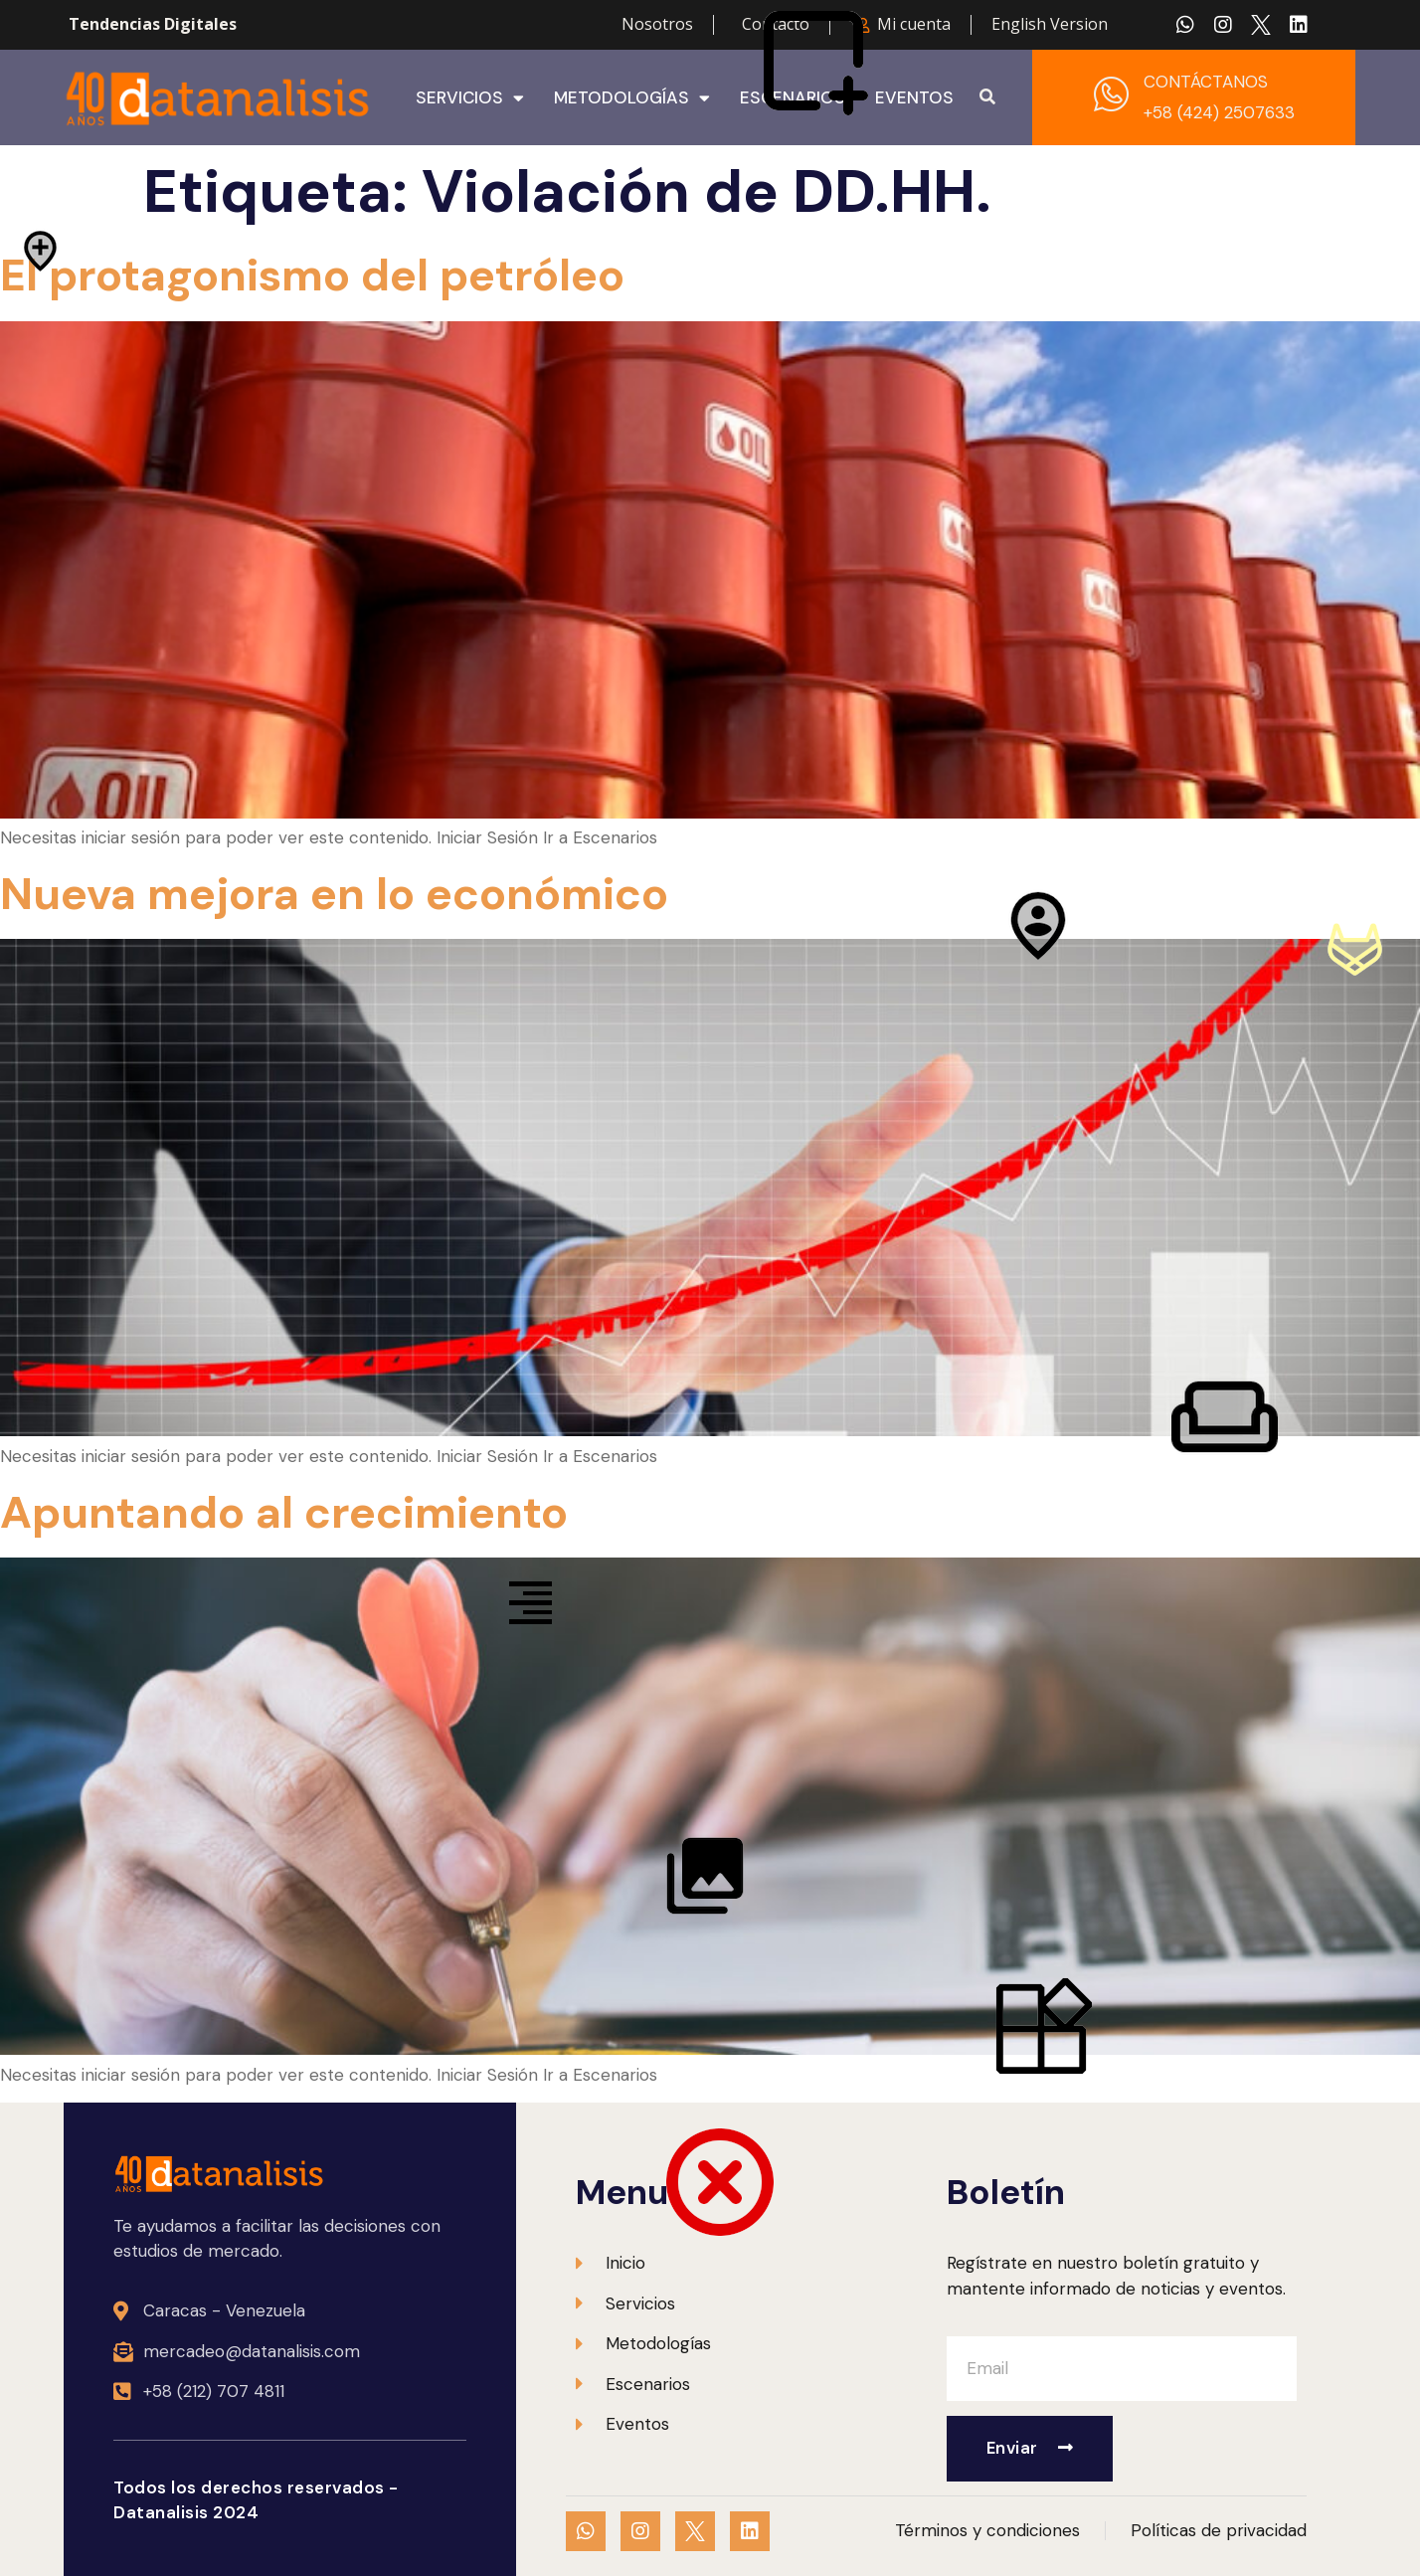  I want to click on close or dismiss a dialog, so click(720, 2182).